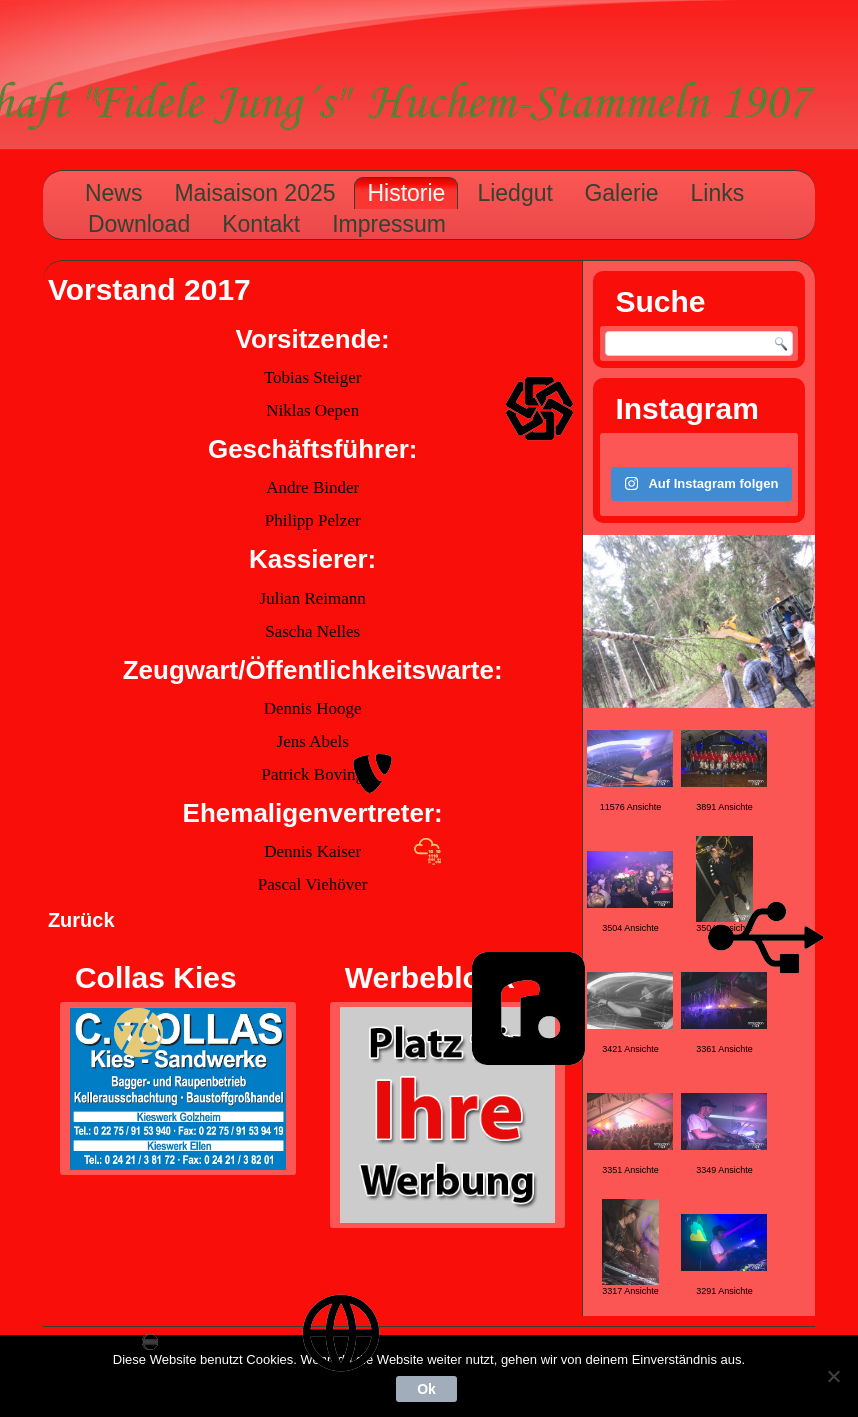 The width and height of the screenshot is (858, 1417). Describe the element at coordinates (539, 408) in the screenshot. I see `images.cv logo` at that location.